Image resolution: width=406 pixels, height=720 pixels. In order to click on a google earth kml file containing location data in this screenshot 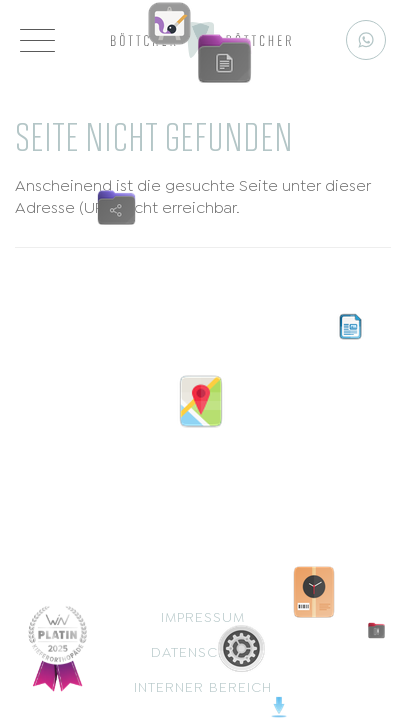, I will do `click(201, 401)`.